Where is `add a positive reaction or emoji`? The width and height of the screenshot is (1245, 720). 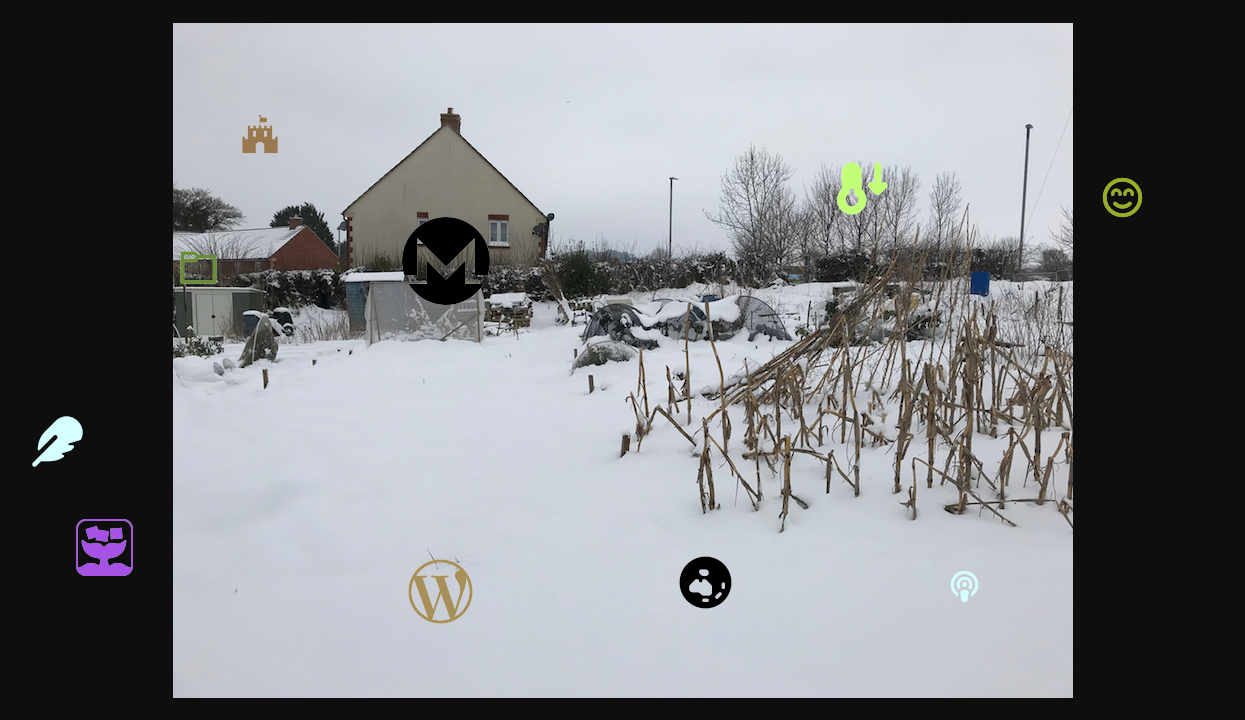 add a positive reaction or emoji is located at coordinates (1122, 197).